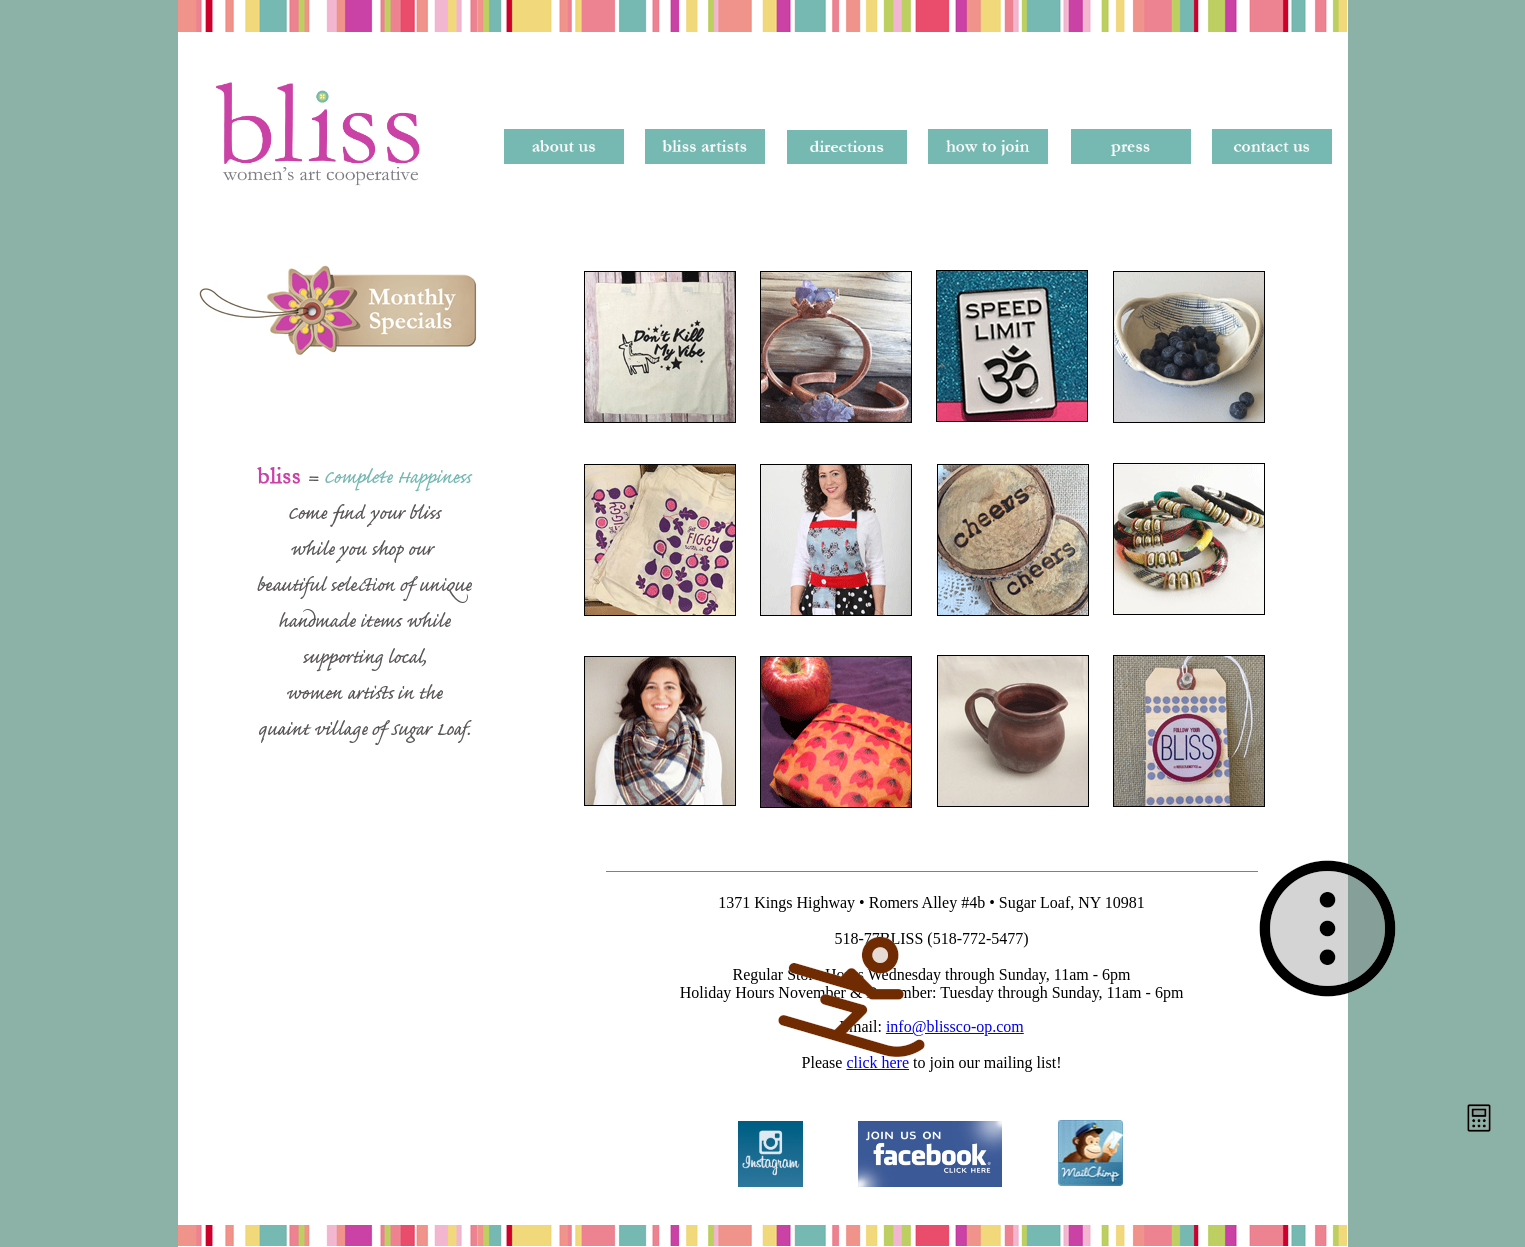  I want to click on open more options menu, so click(1327, 928).